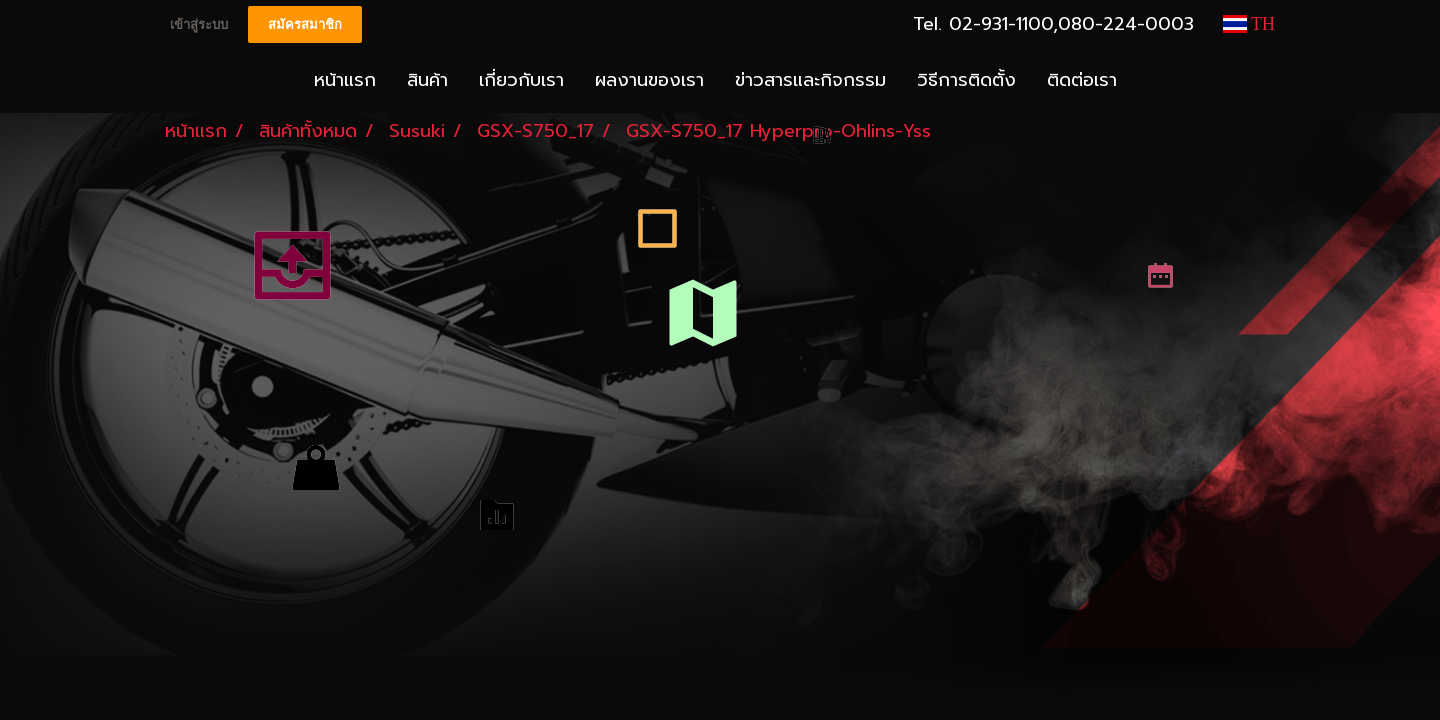  What do you see at coordinates (703, 313) in the screenshot?
I see `open map view` at bounding box center [703, 313].